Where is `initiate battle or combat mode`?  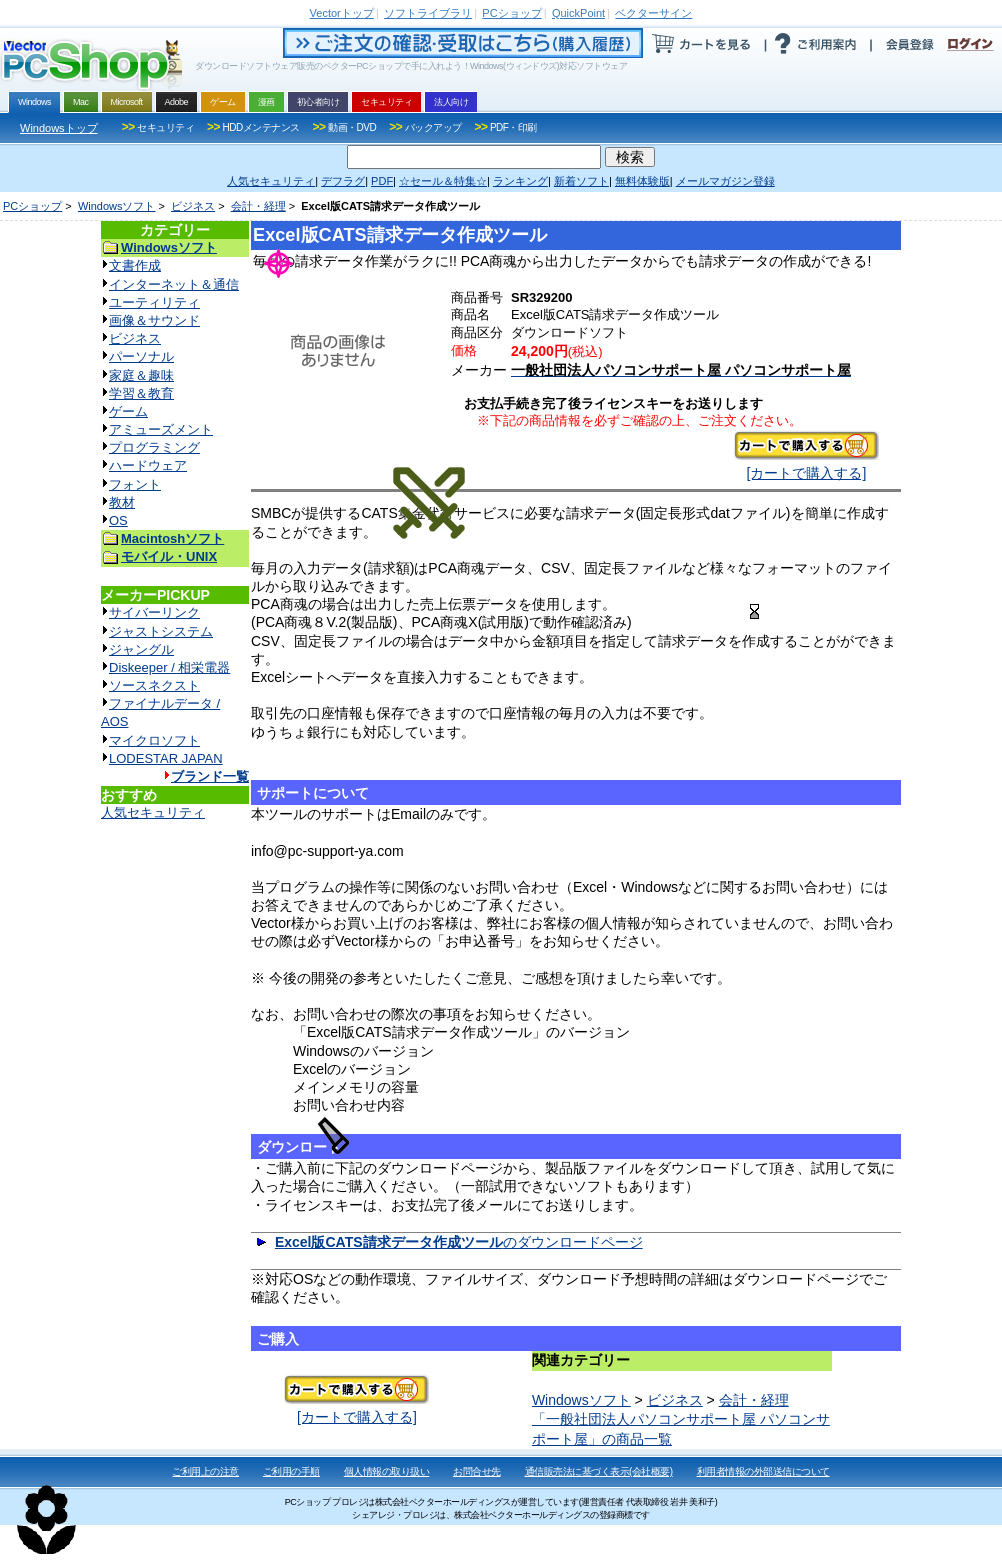 initiate battle or combat mode is located at coordinates (429, 503).